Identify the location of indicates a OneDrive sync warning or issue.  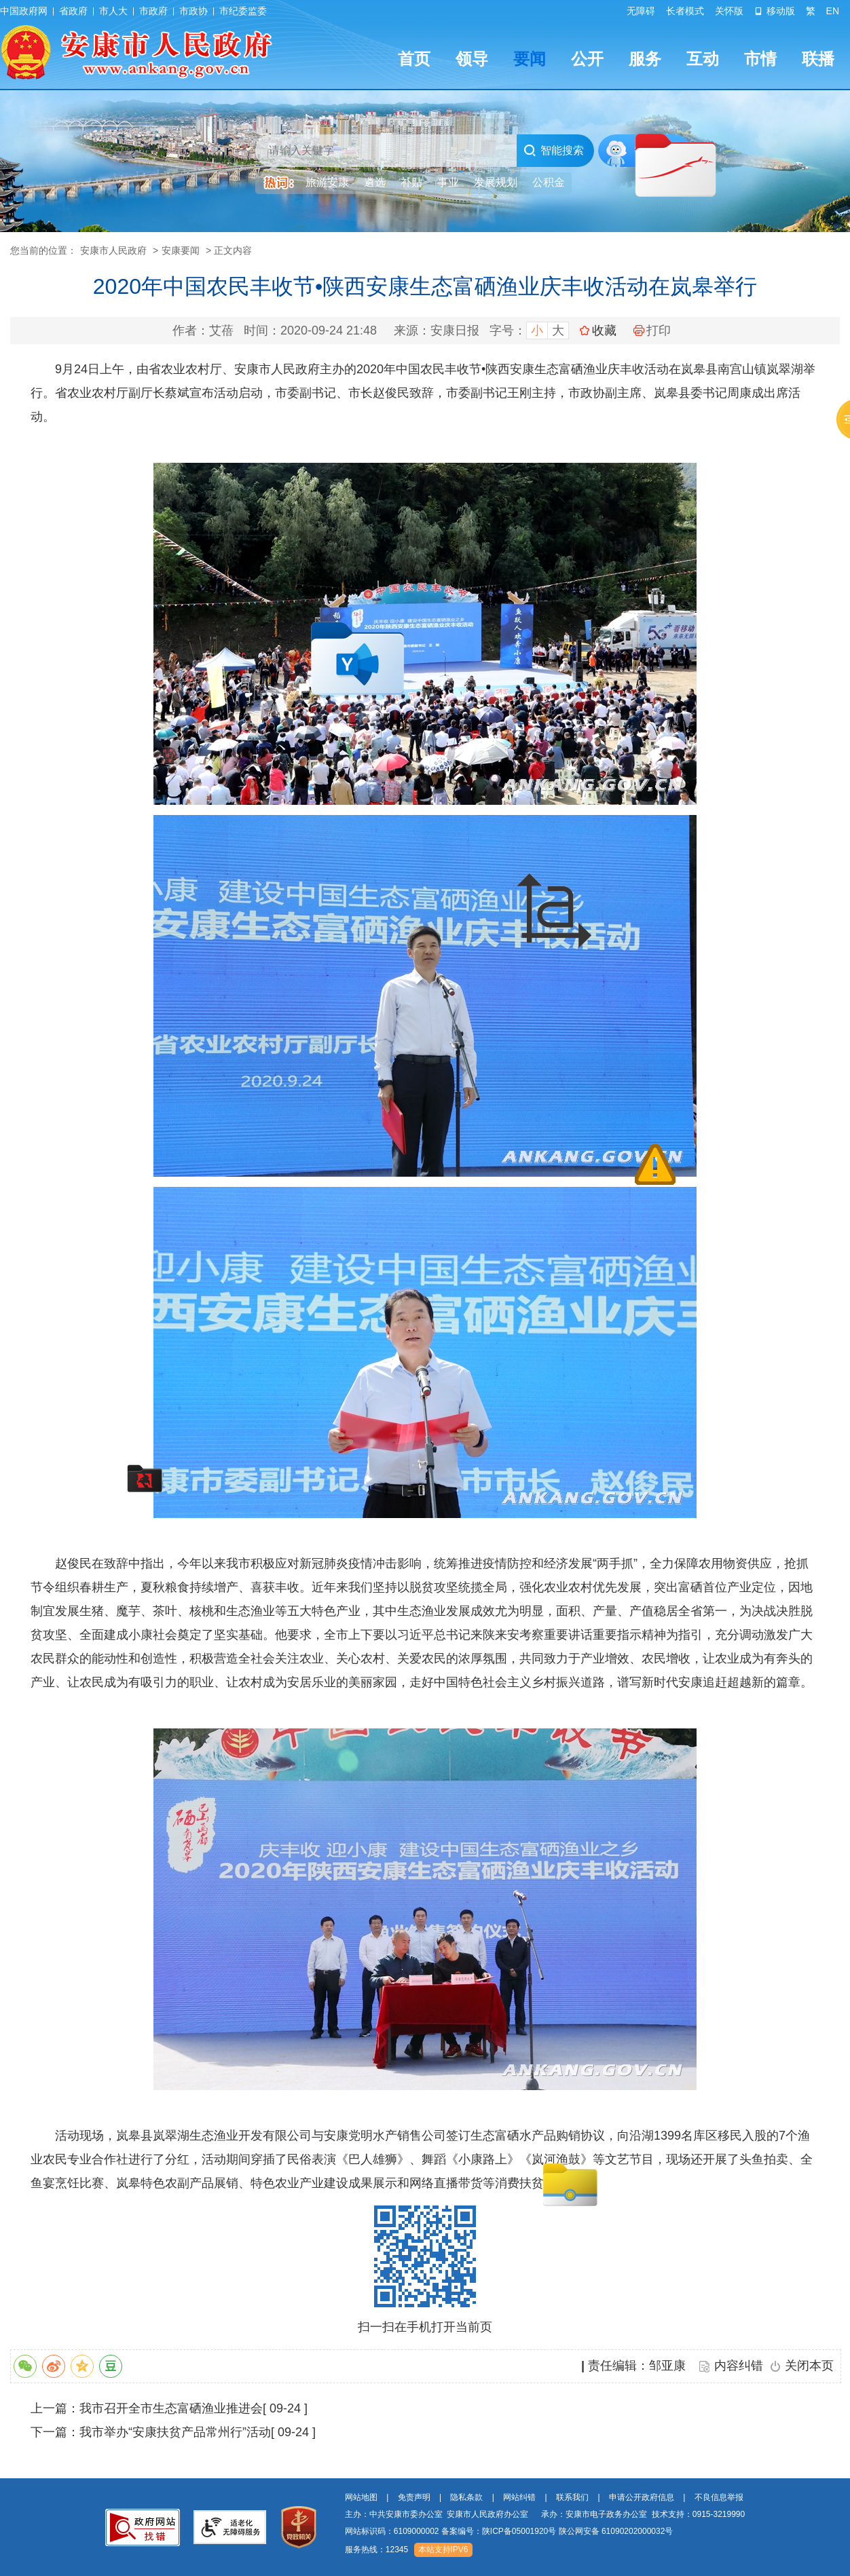
(655, 1164).